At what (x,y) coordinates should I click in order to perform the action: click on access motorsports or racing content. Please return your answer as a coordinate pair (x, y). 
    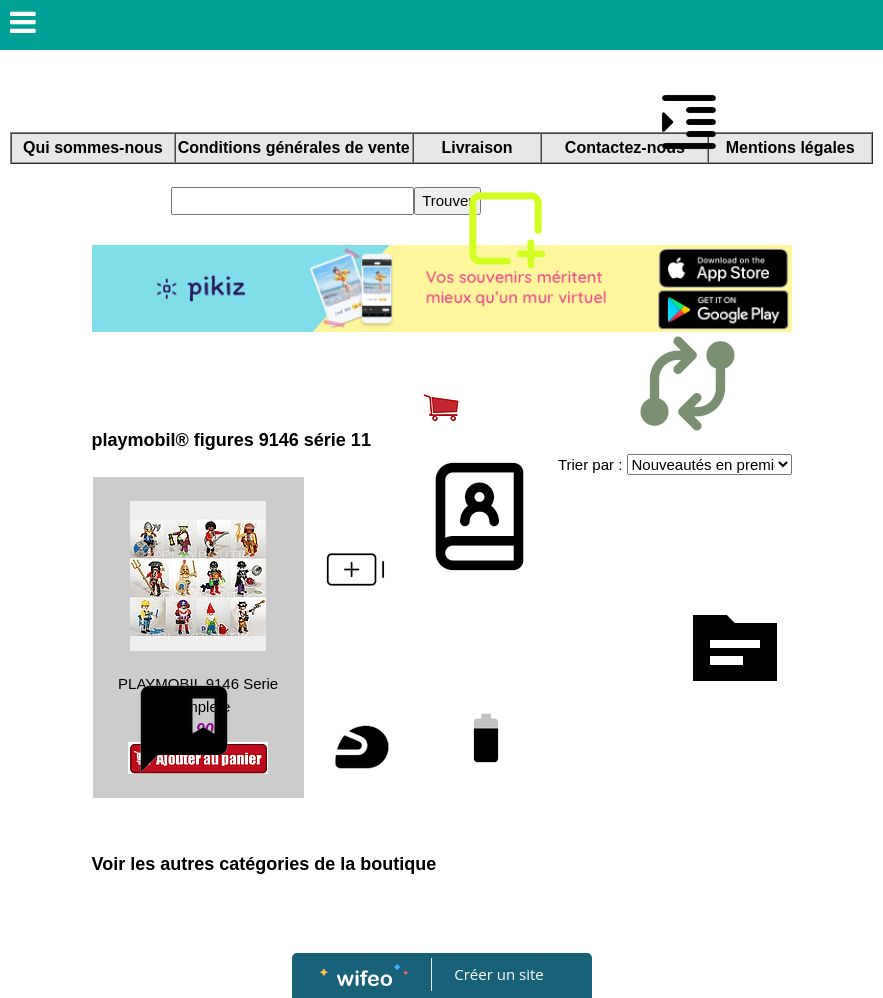
    Looking at the image, I should click on (362, 747).